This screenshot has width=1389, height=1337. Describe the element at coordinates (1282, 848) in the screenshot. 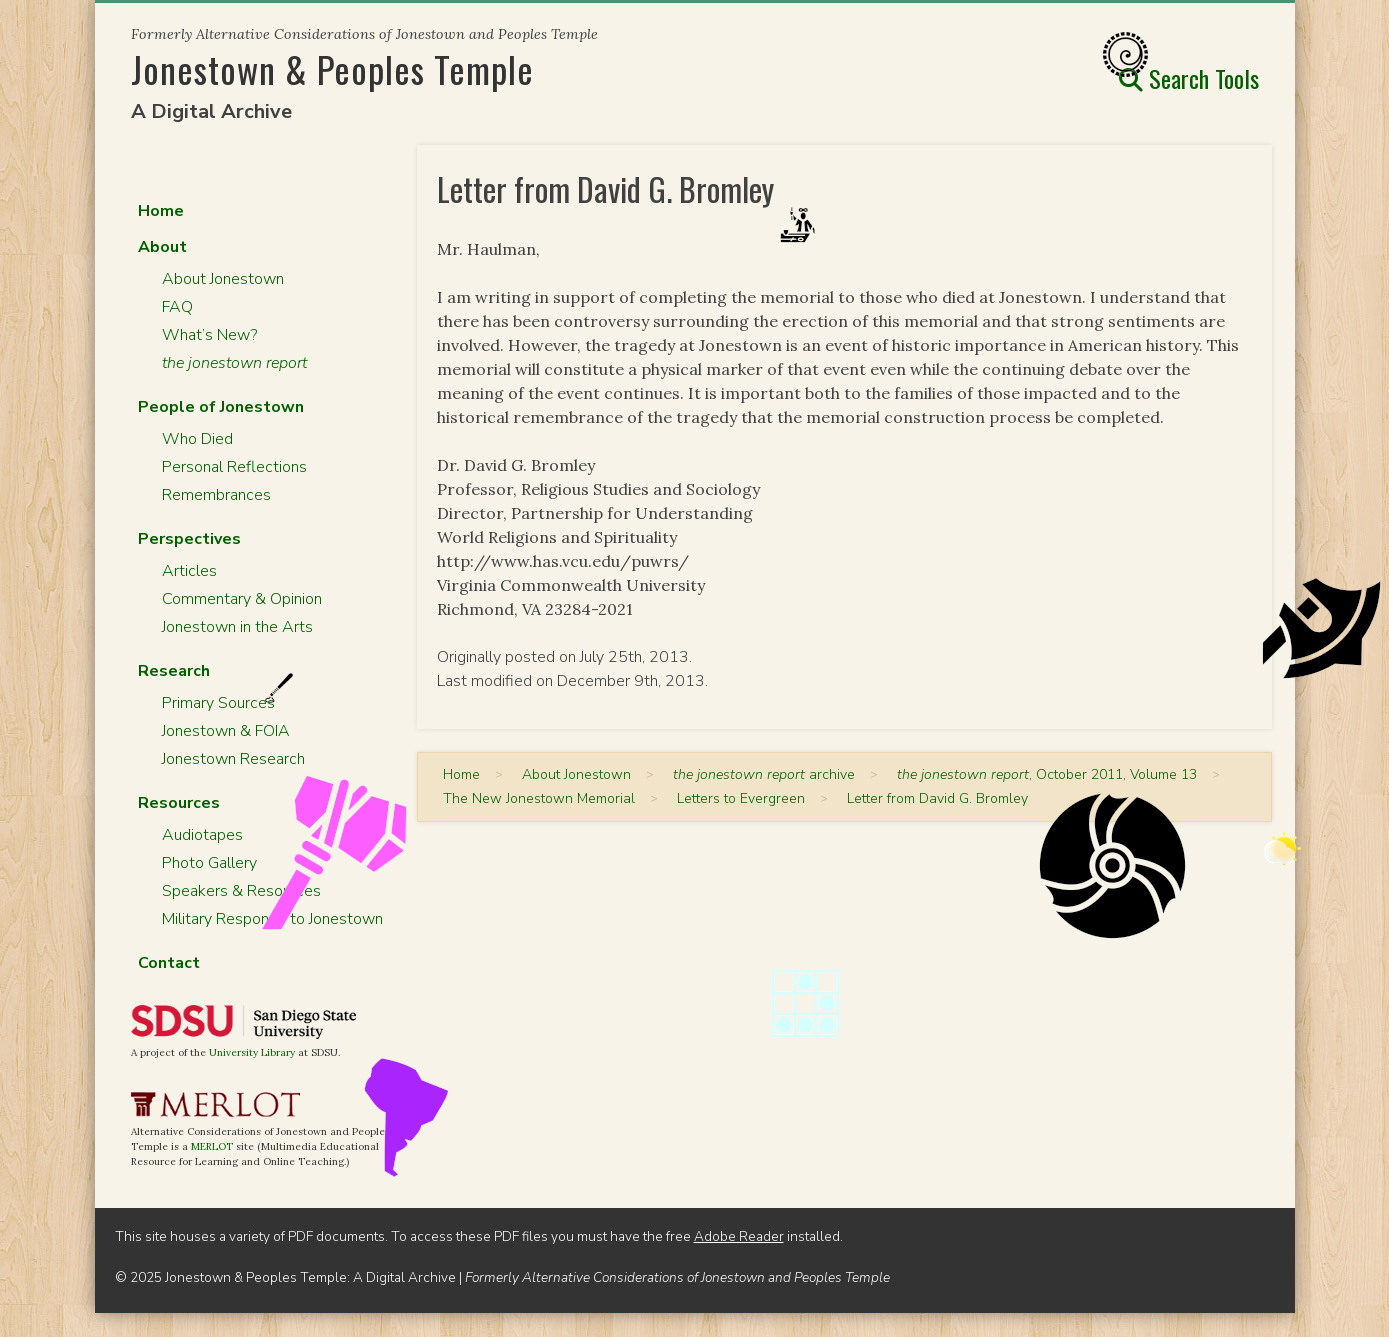

I see `indicates partly cloudy weather conditions` at that location.